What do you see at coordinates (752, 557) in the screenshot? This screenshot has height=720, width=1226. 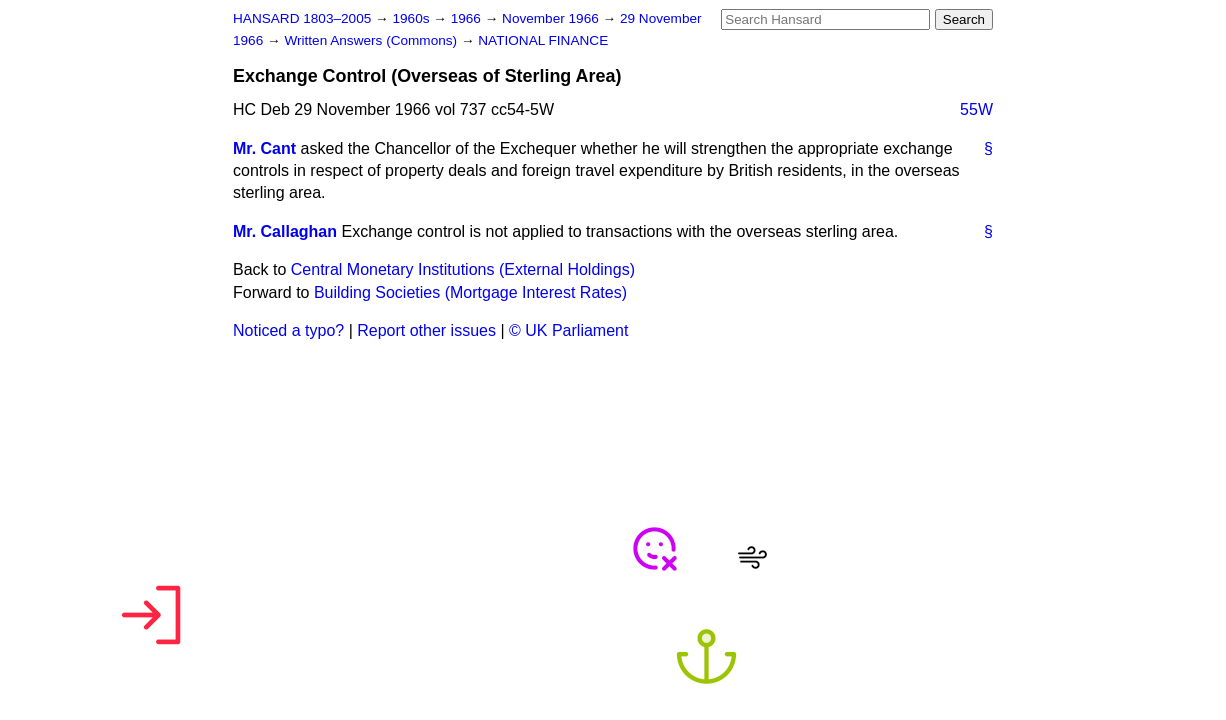 I see `indicates current wind conditions` at bounding box center [752, 557].